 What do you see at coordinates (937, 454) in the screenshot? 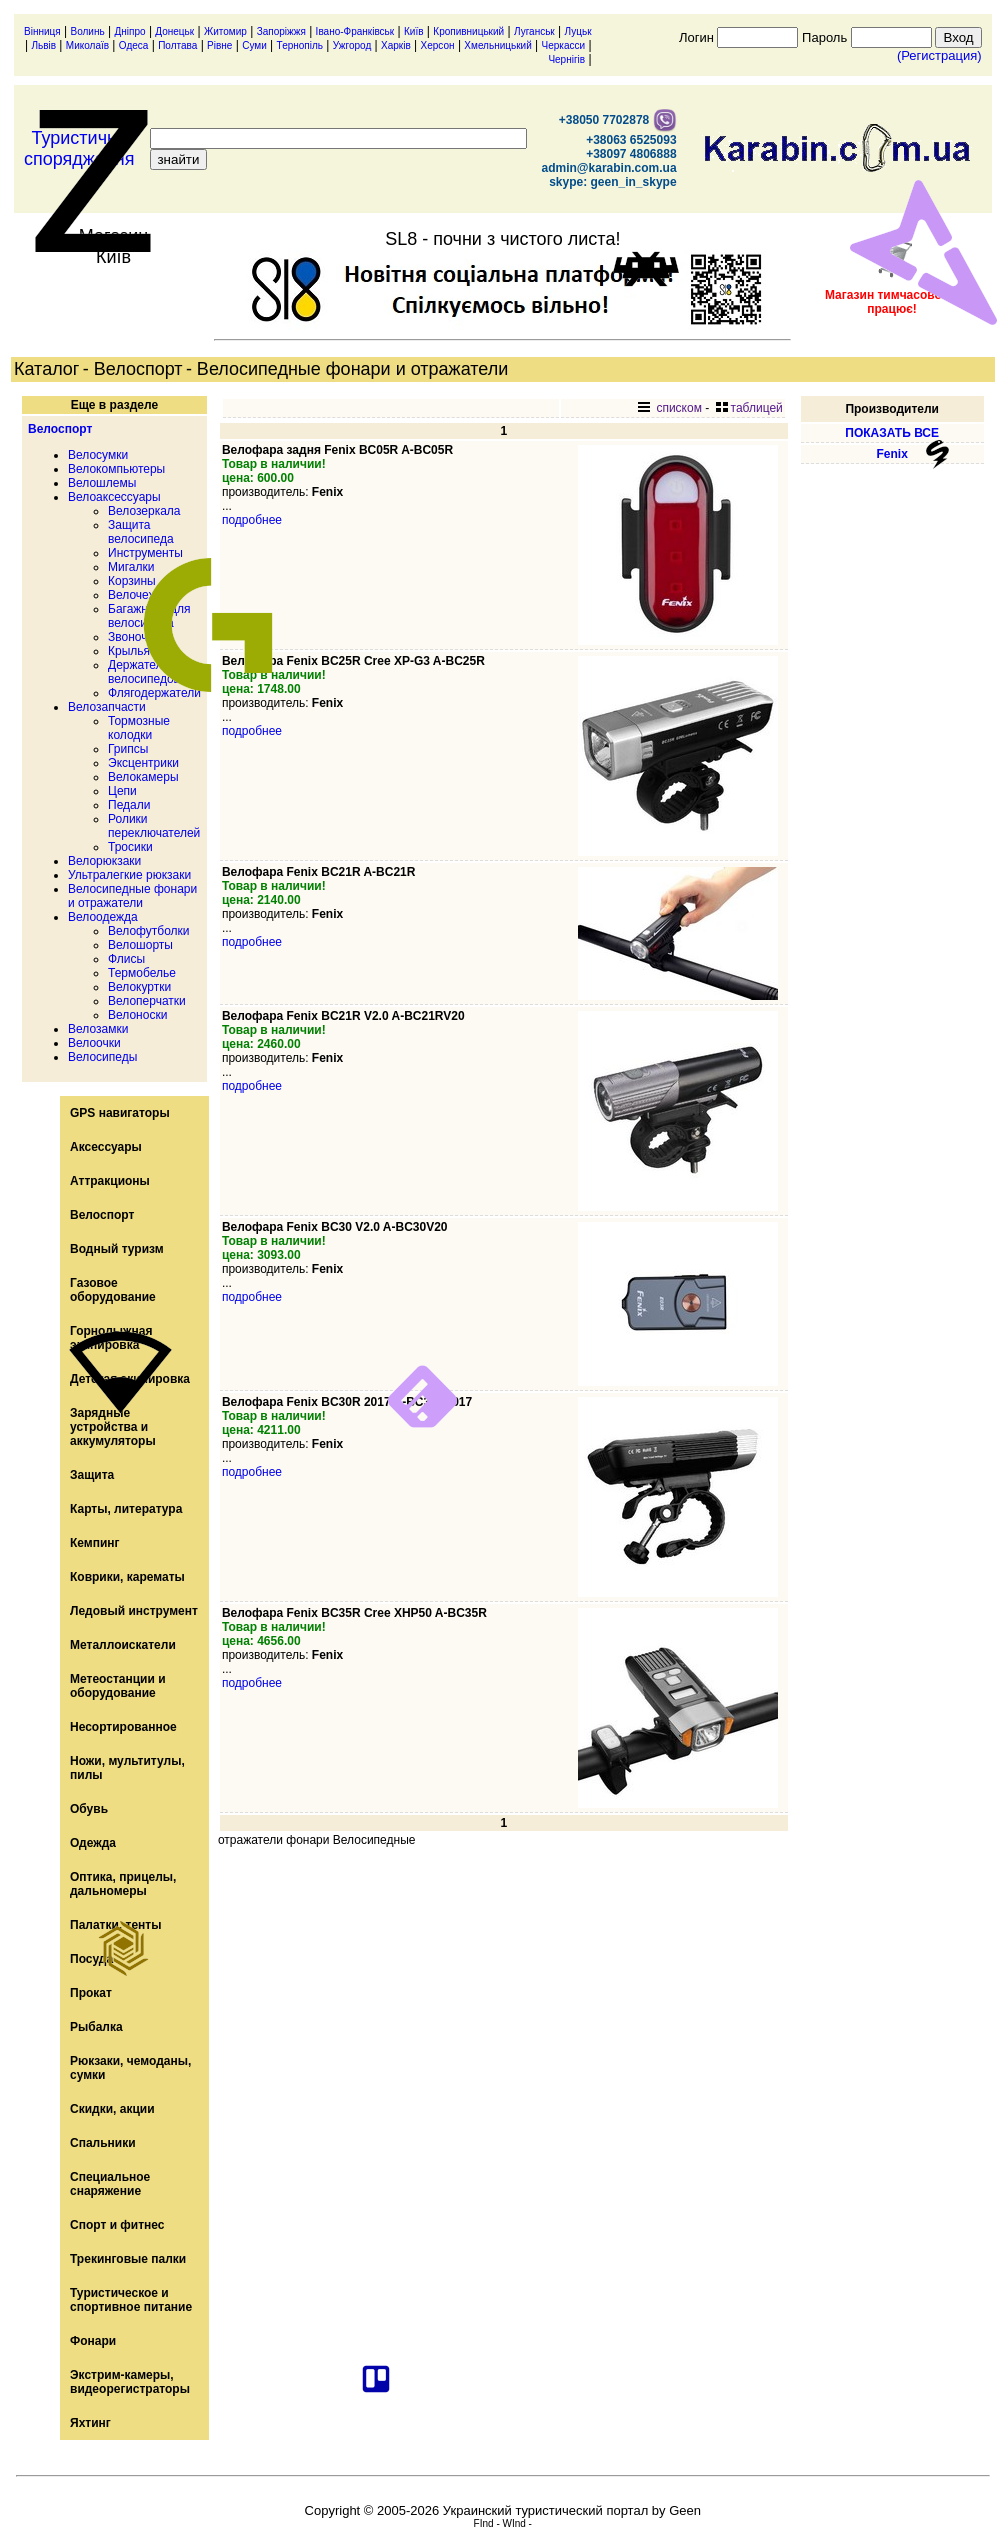
I see `numba python compiler logo` at bounding box center [937, 454].